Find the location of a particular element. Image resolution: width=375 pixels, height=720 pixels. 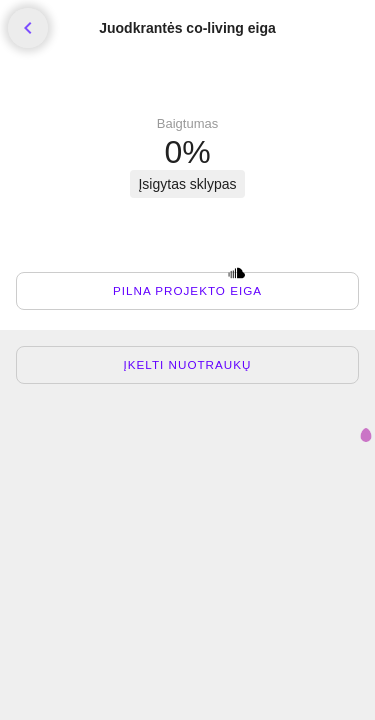

indicates breakfast or food-related content is located at coordinates (366, 435).